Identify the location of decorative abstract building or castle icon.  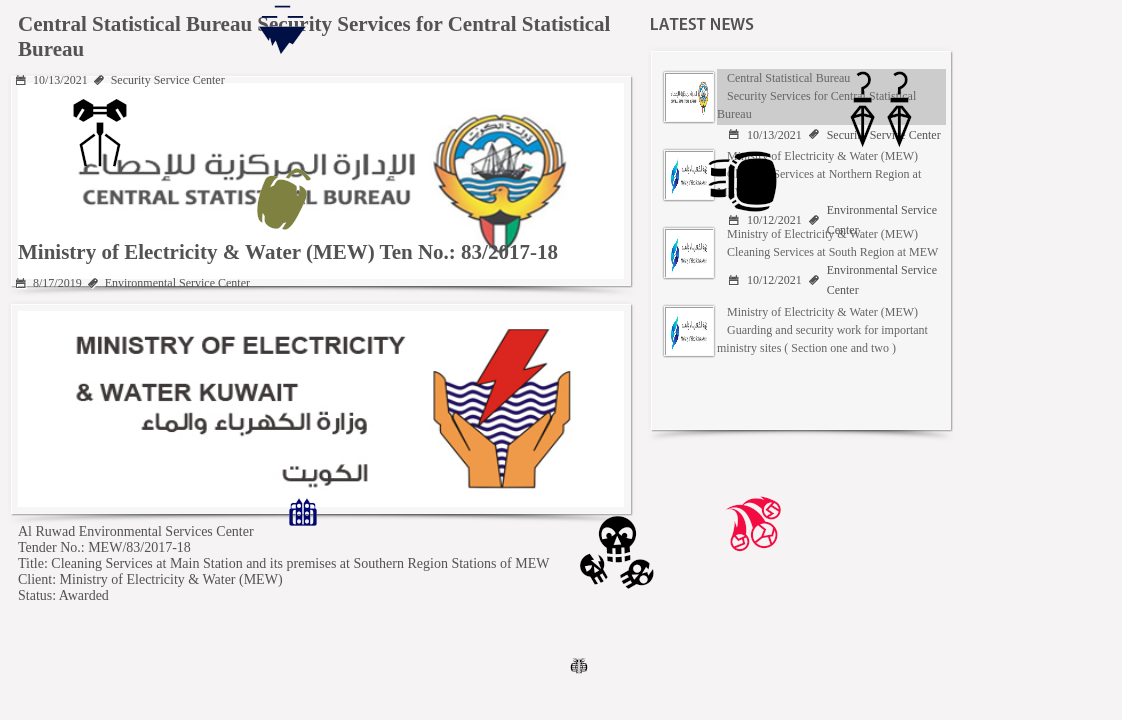
(303, 512).